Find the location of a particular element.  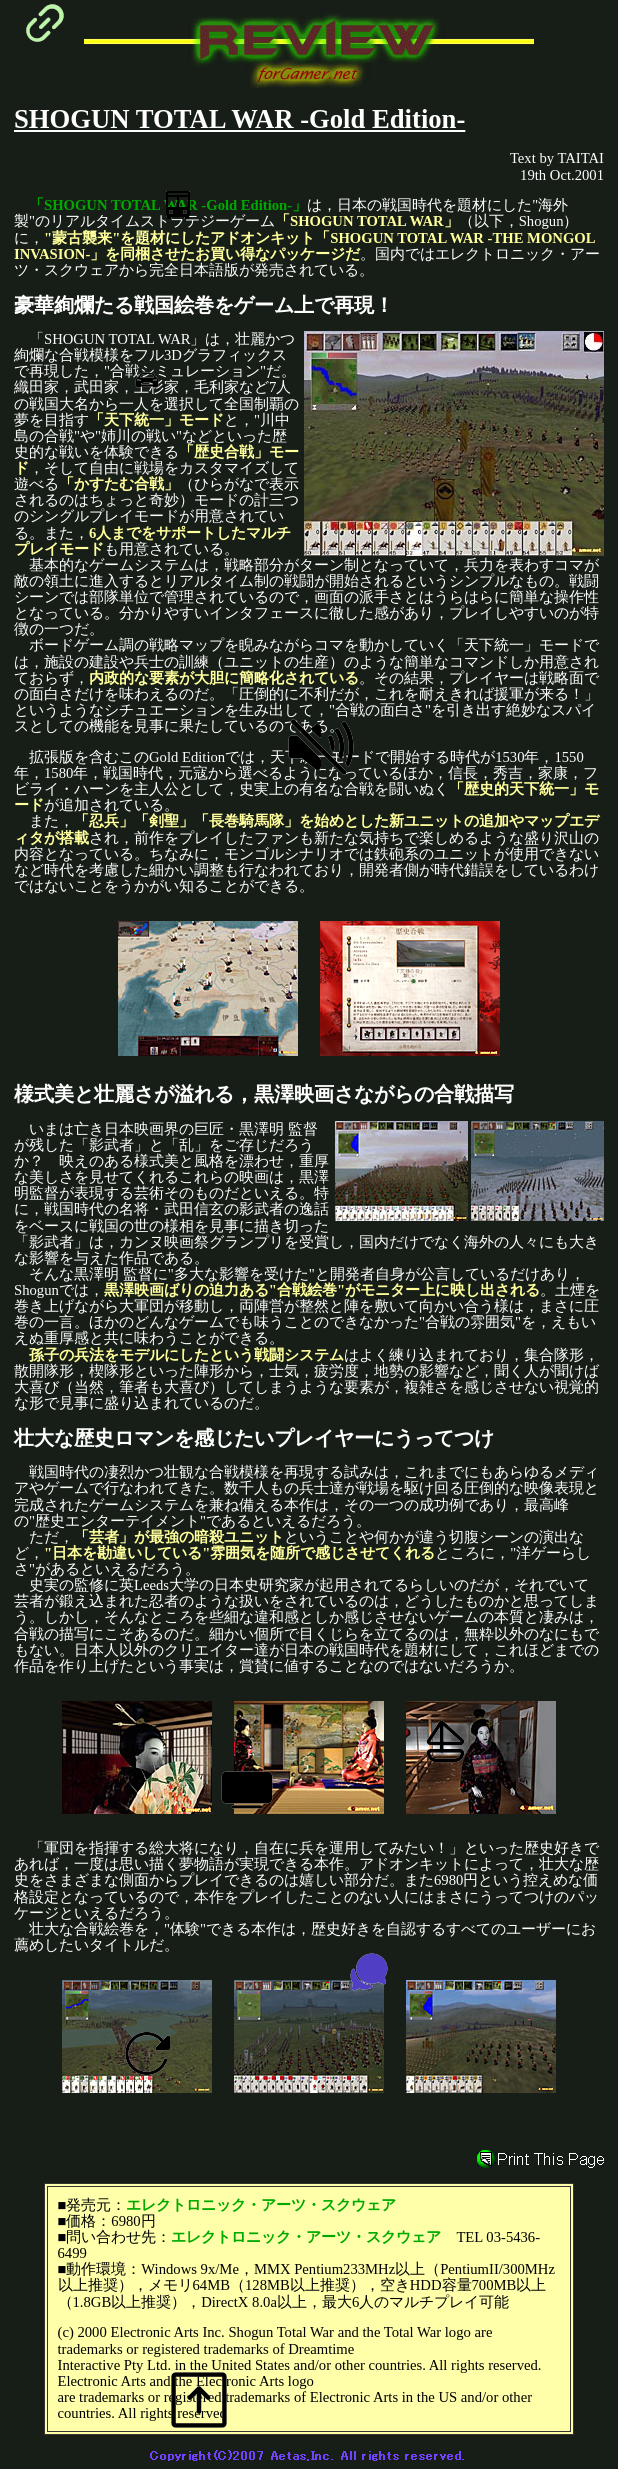

copy or share a link is located at coordinates (44, 23).